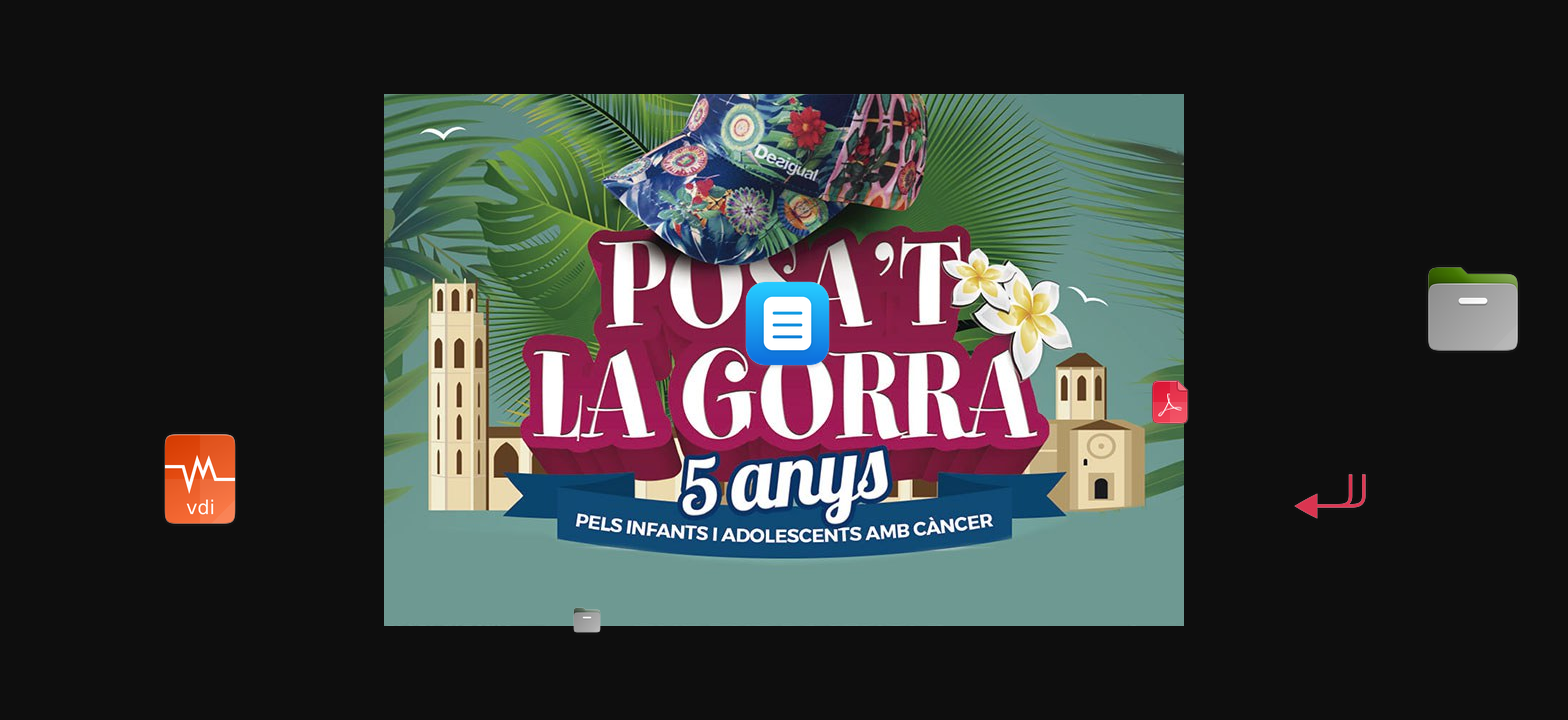  Describe the element at coordinates (1473, 309) in the screenshot. I see `open the file manager application` at that location.